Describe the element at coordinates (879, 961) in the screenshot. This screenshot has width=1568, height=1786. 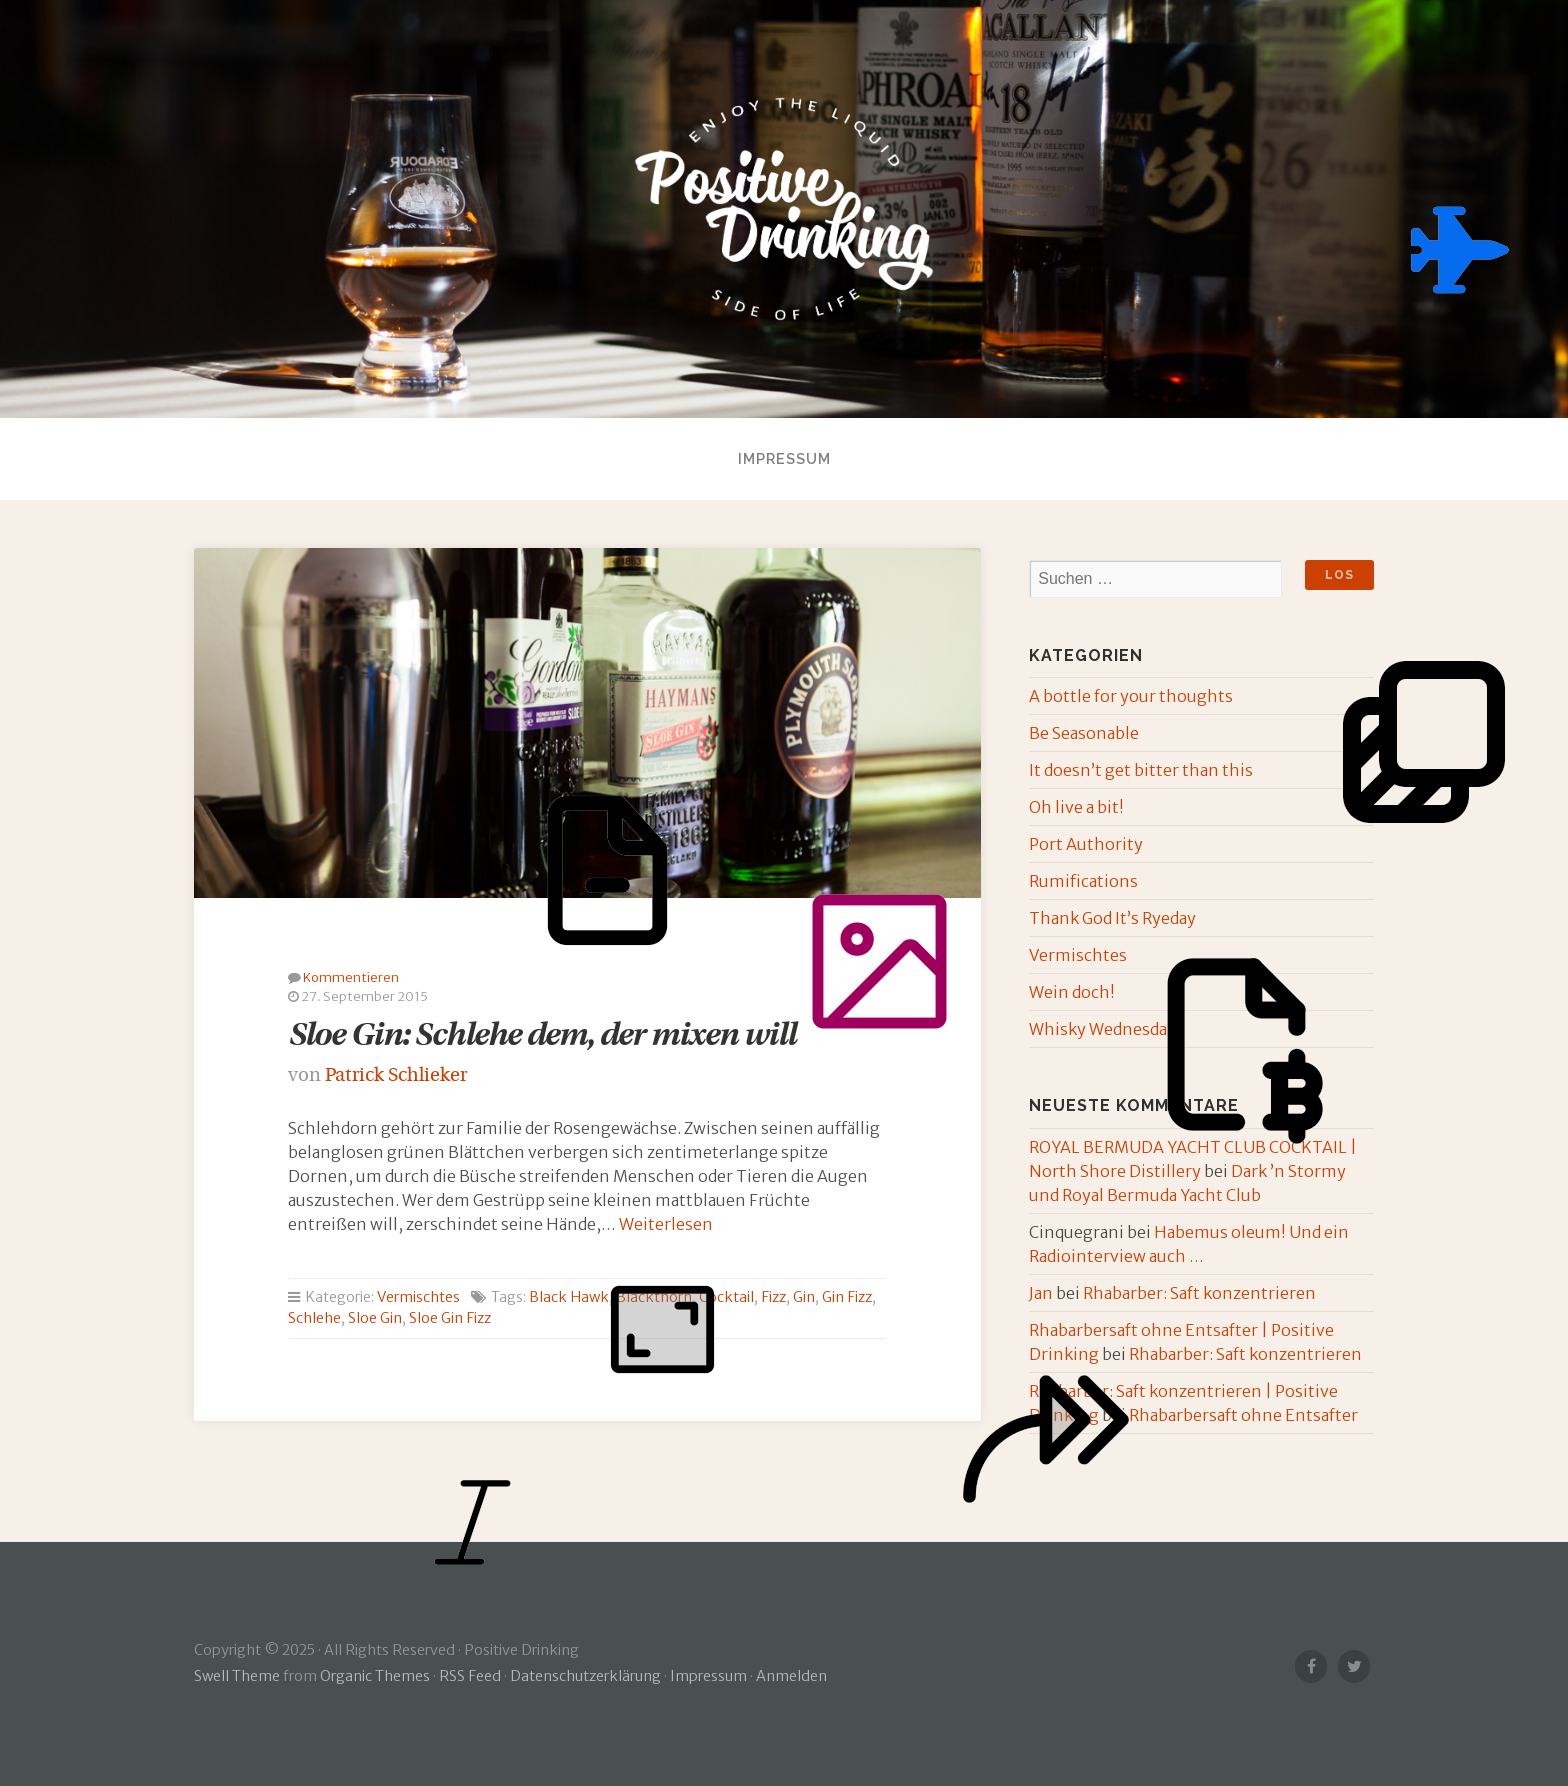
I see `view image or photo` at that location.